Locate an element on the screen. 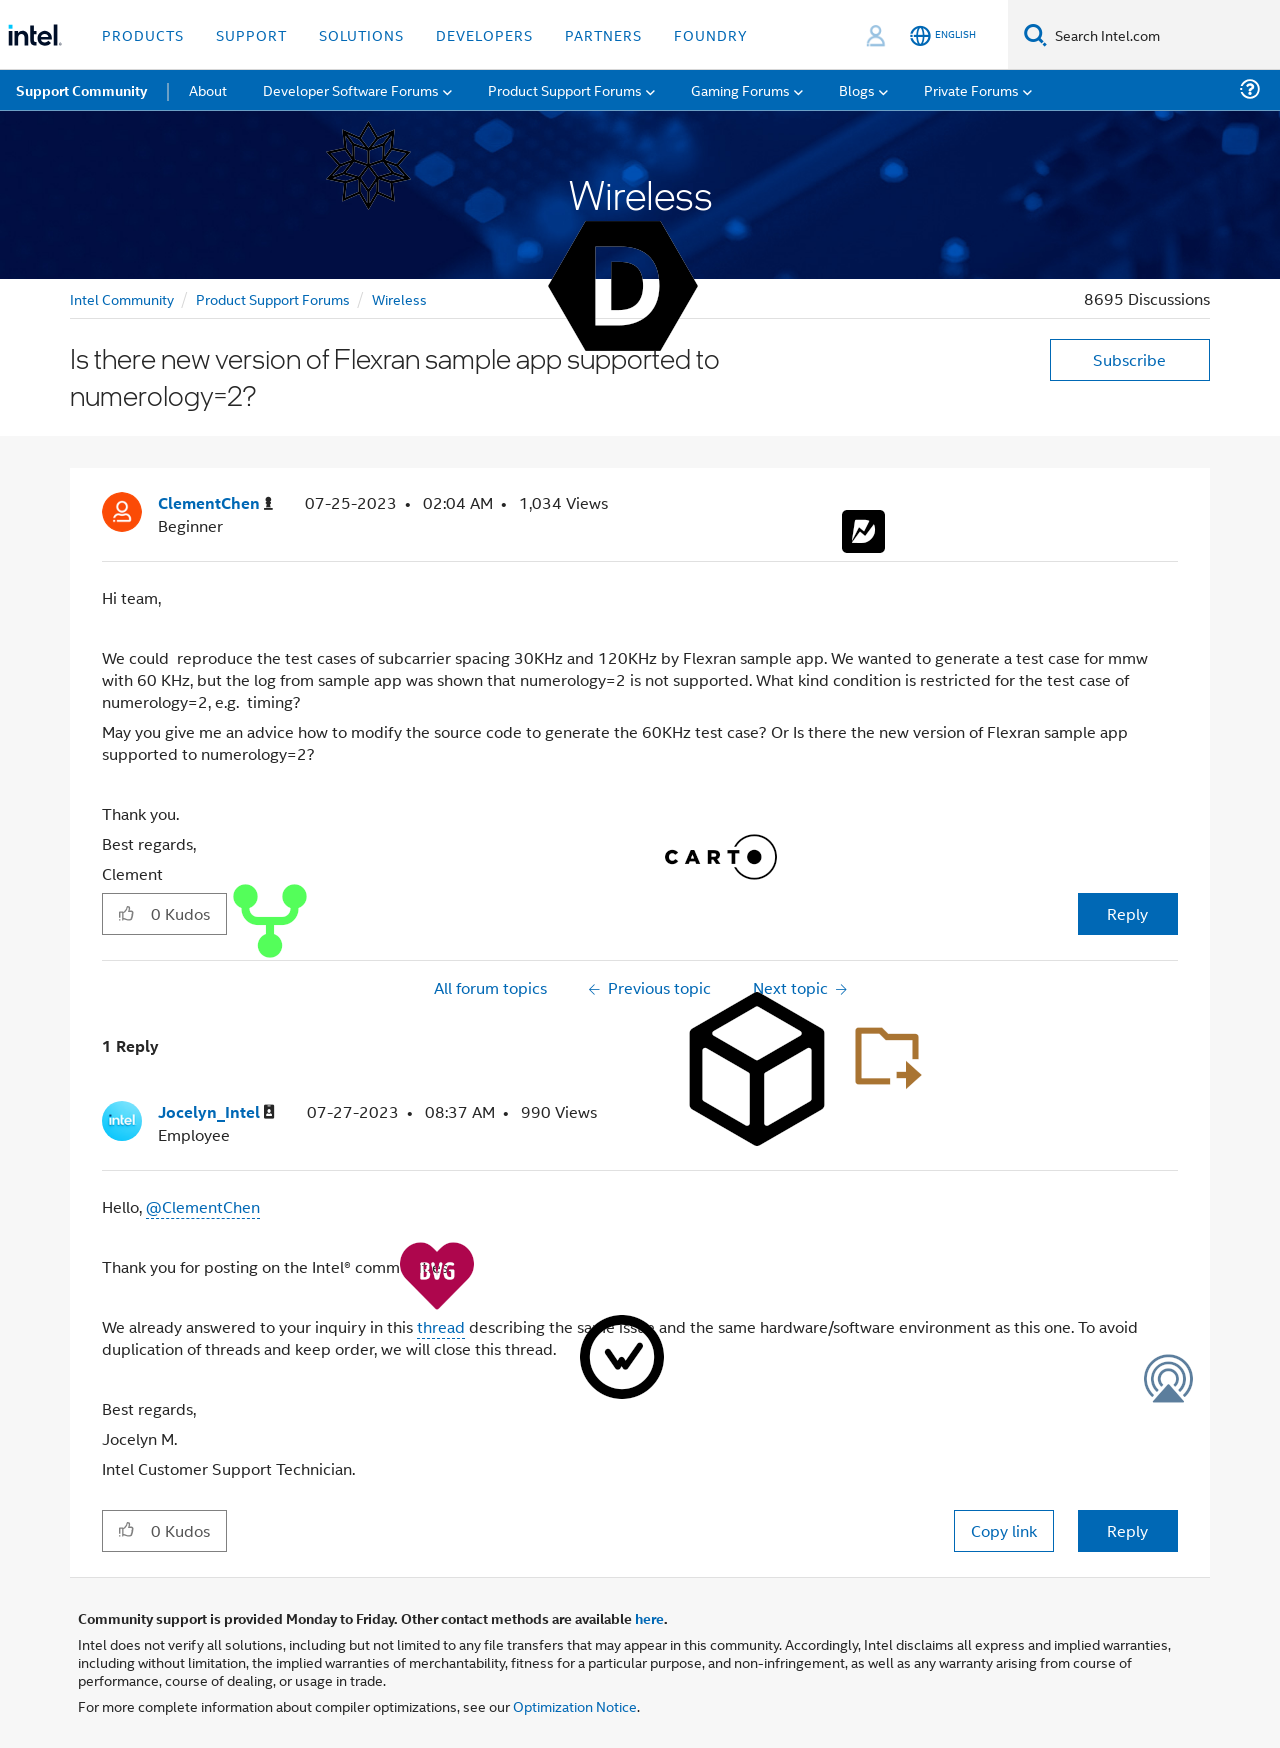  share a folder with others is located at coordinates (887, 1056).